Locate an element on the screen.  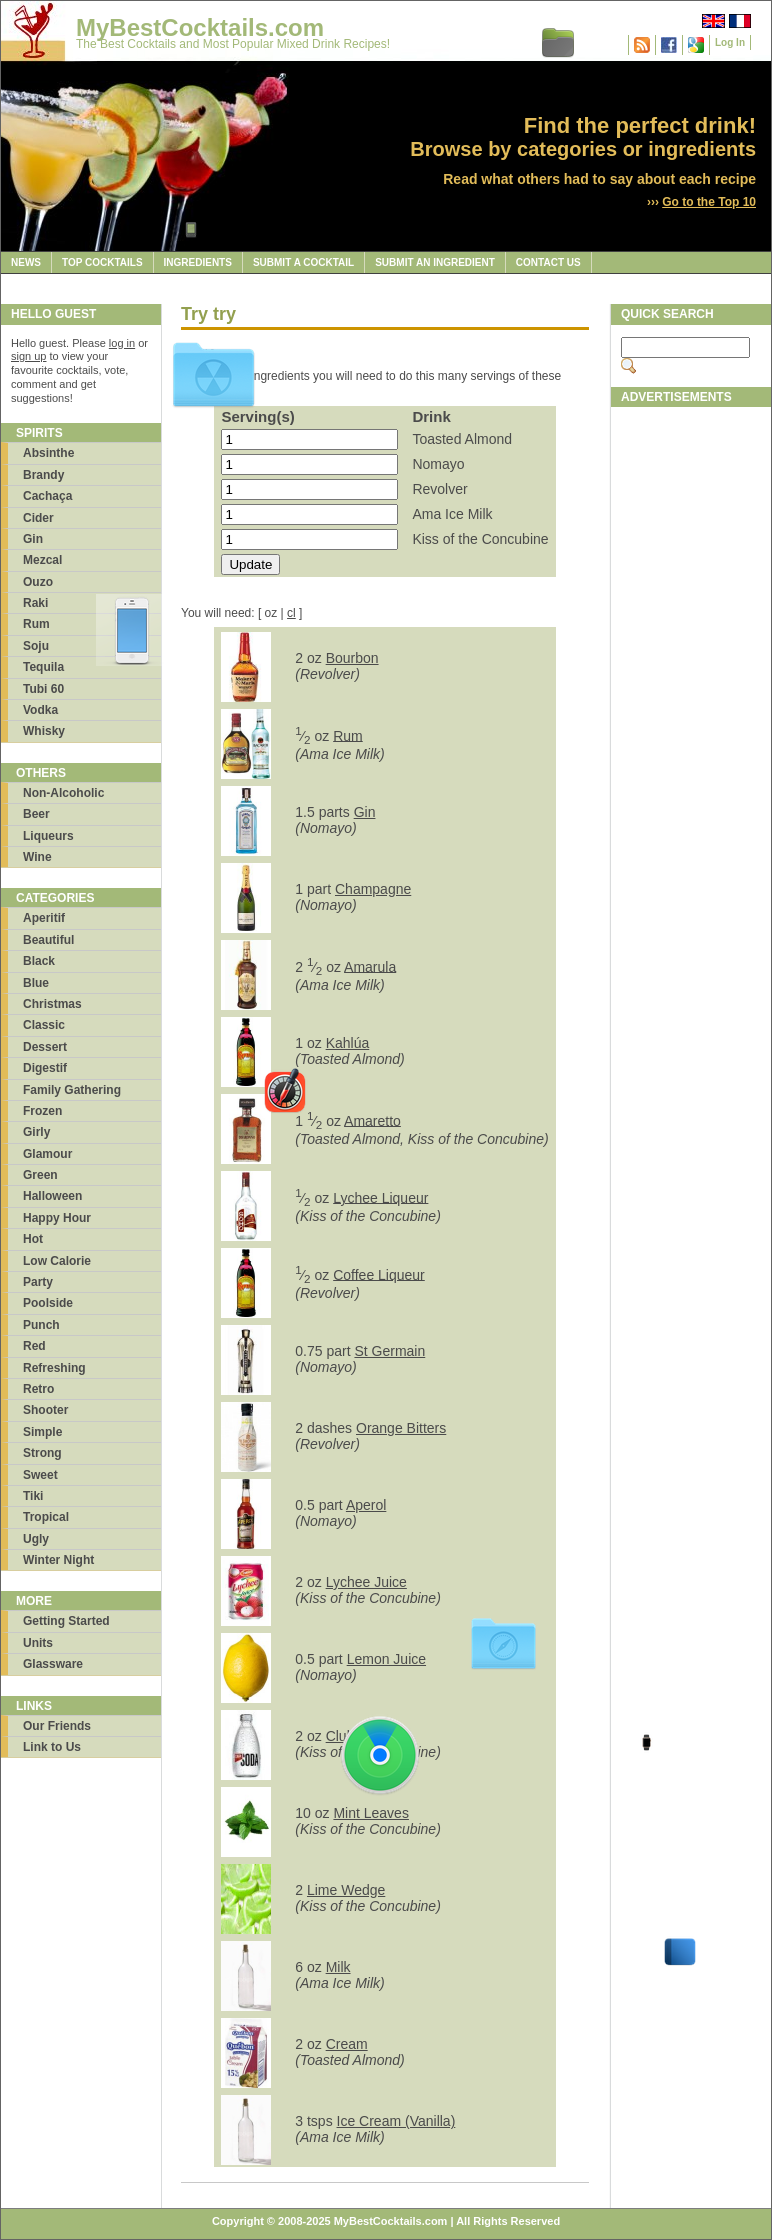
open digital color meter utility is located at coordinates (285, 1092).